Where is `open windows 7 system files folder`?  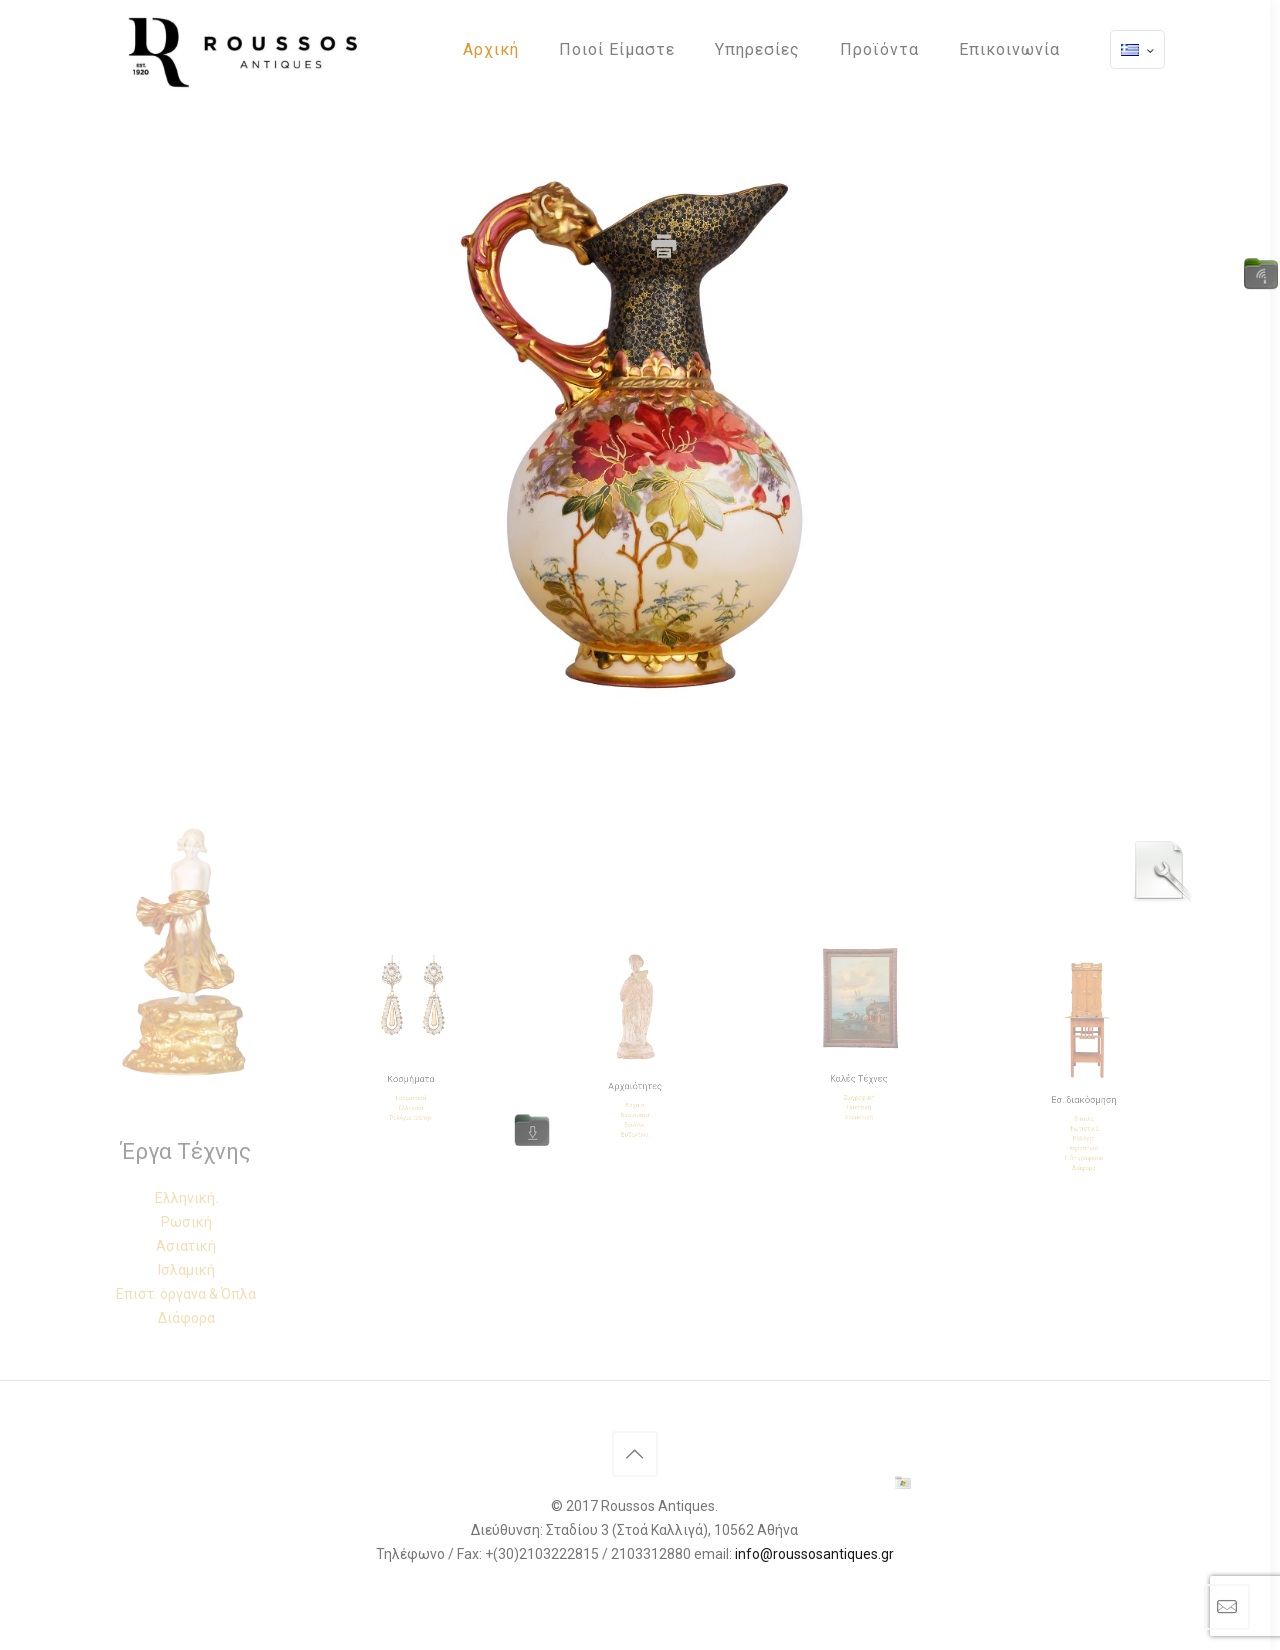
open windows 7 system files folder is located at coordinates (903, 1483).